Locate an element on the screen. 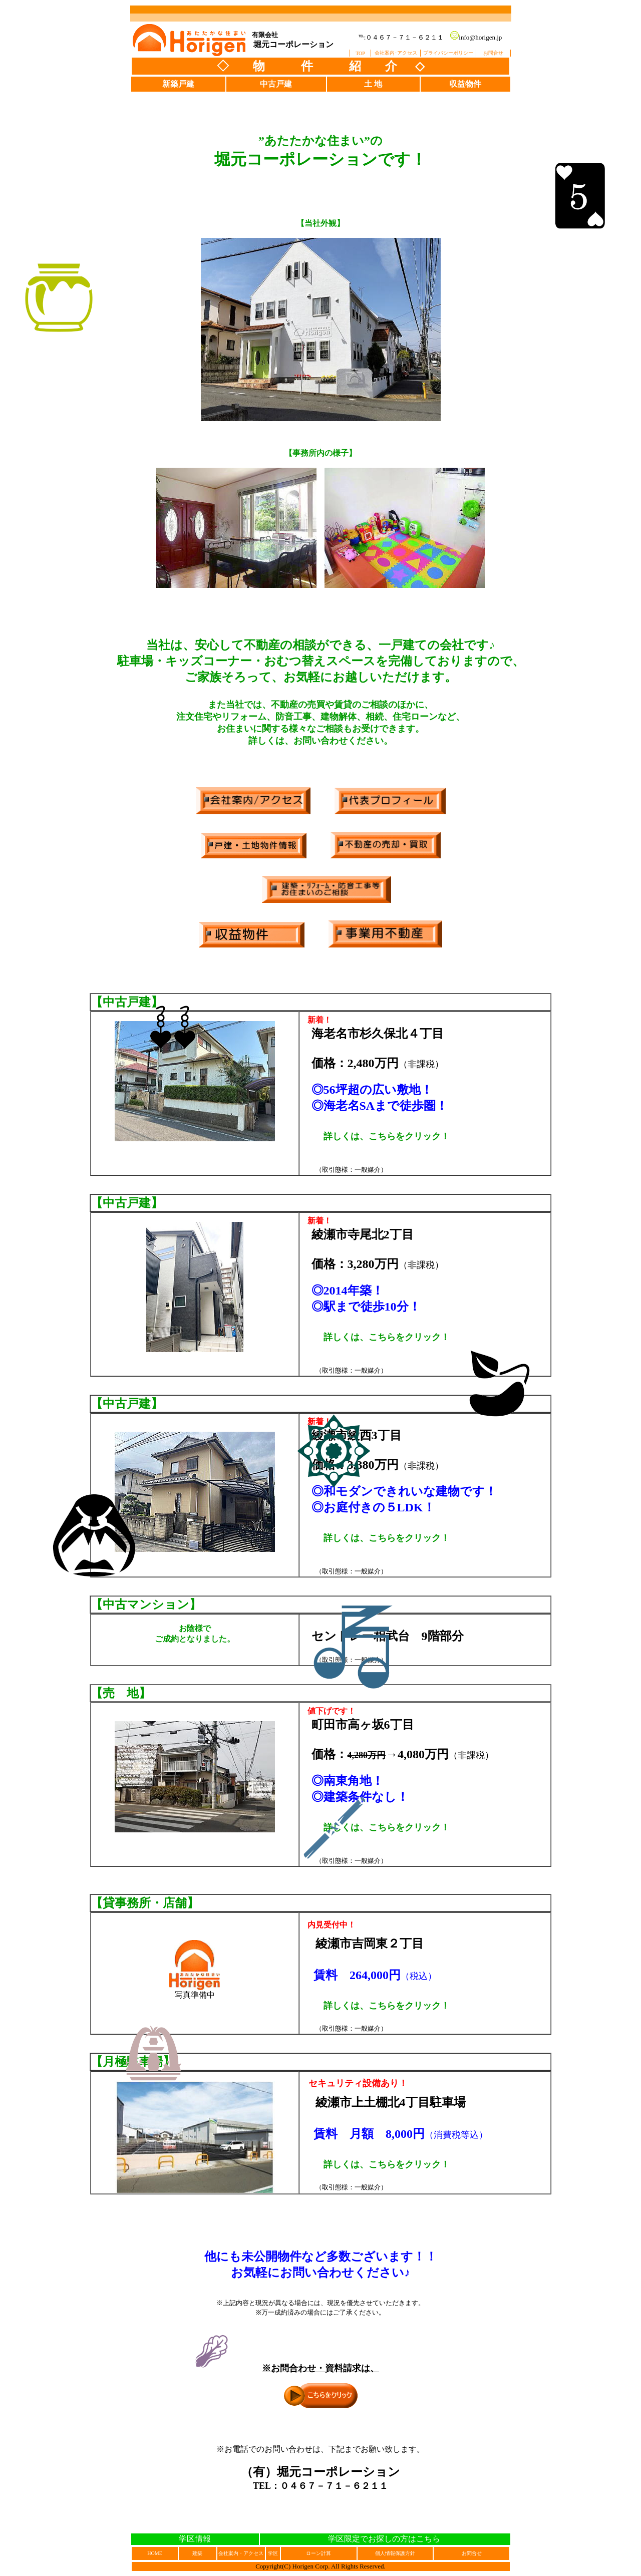 The height and width of the screenshot is (2576, 641). indicates a swallow or consume ability in gameplay is located at coordinates (94, 1535).